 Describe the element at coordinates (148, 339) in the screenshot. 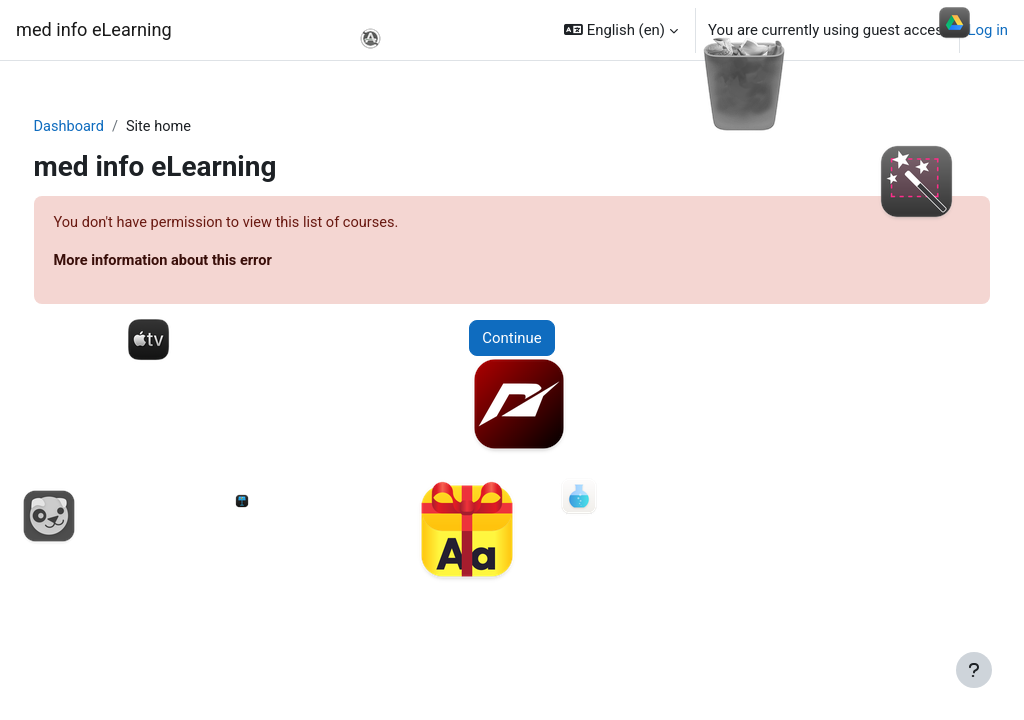

I see `open the Apple TV app` at that location.